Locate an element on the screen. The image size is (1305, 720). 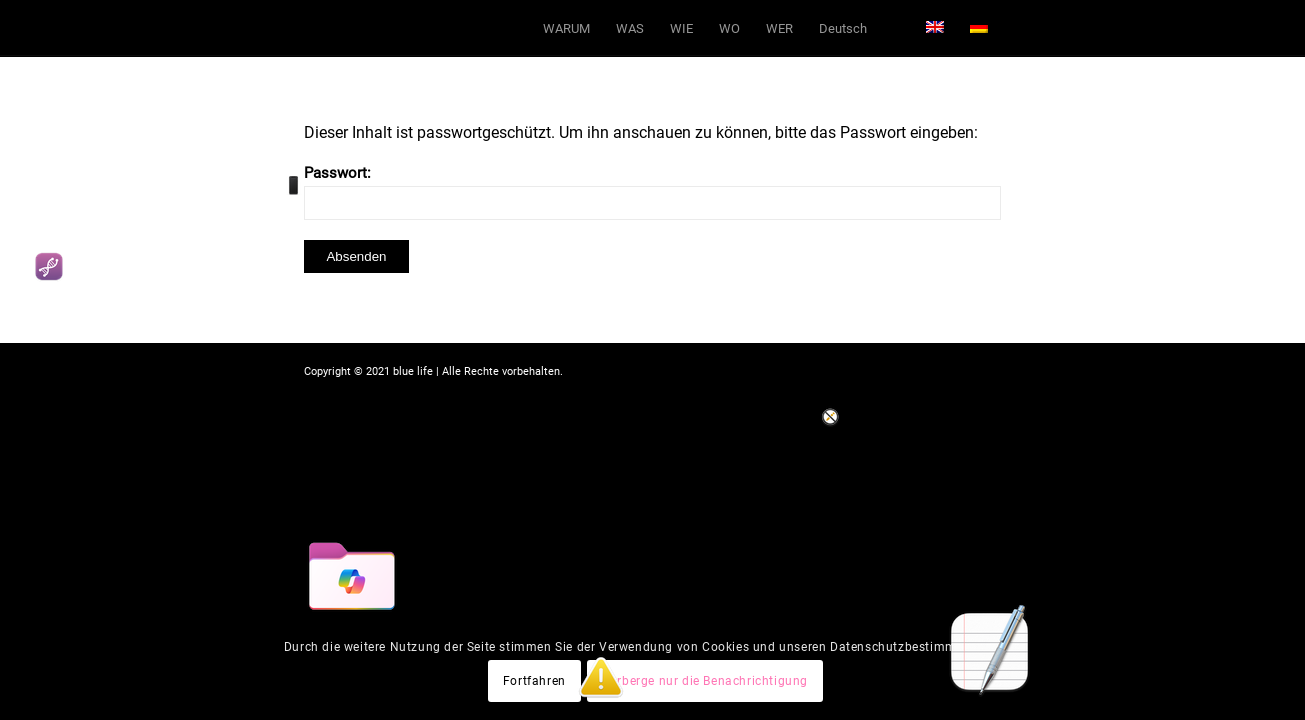
open education and science apps category is located at coordinates (49, 267).